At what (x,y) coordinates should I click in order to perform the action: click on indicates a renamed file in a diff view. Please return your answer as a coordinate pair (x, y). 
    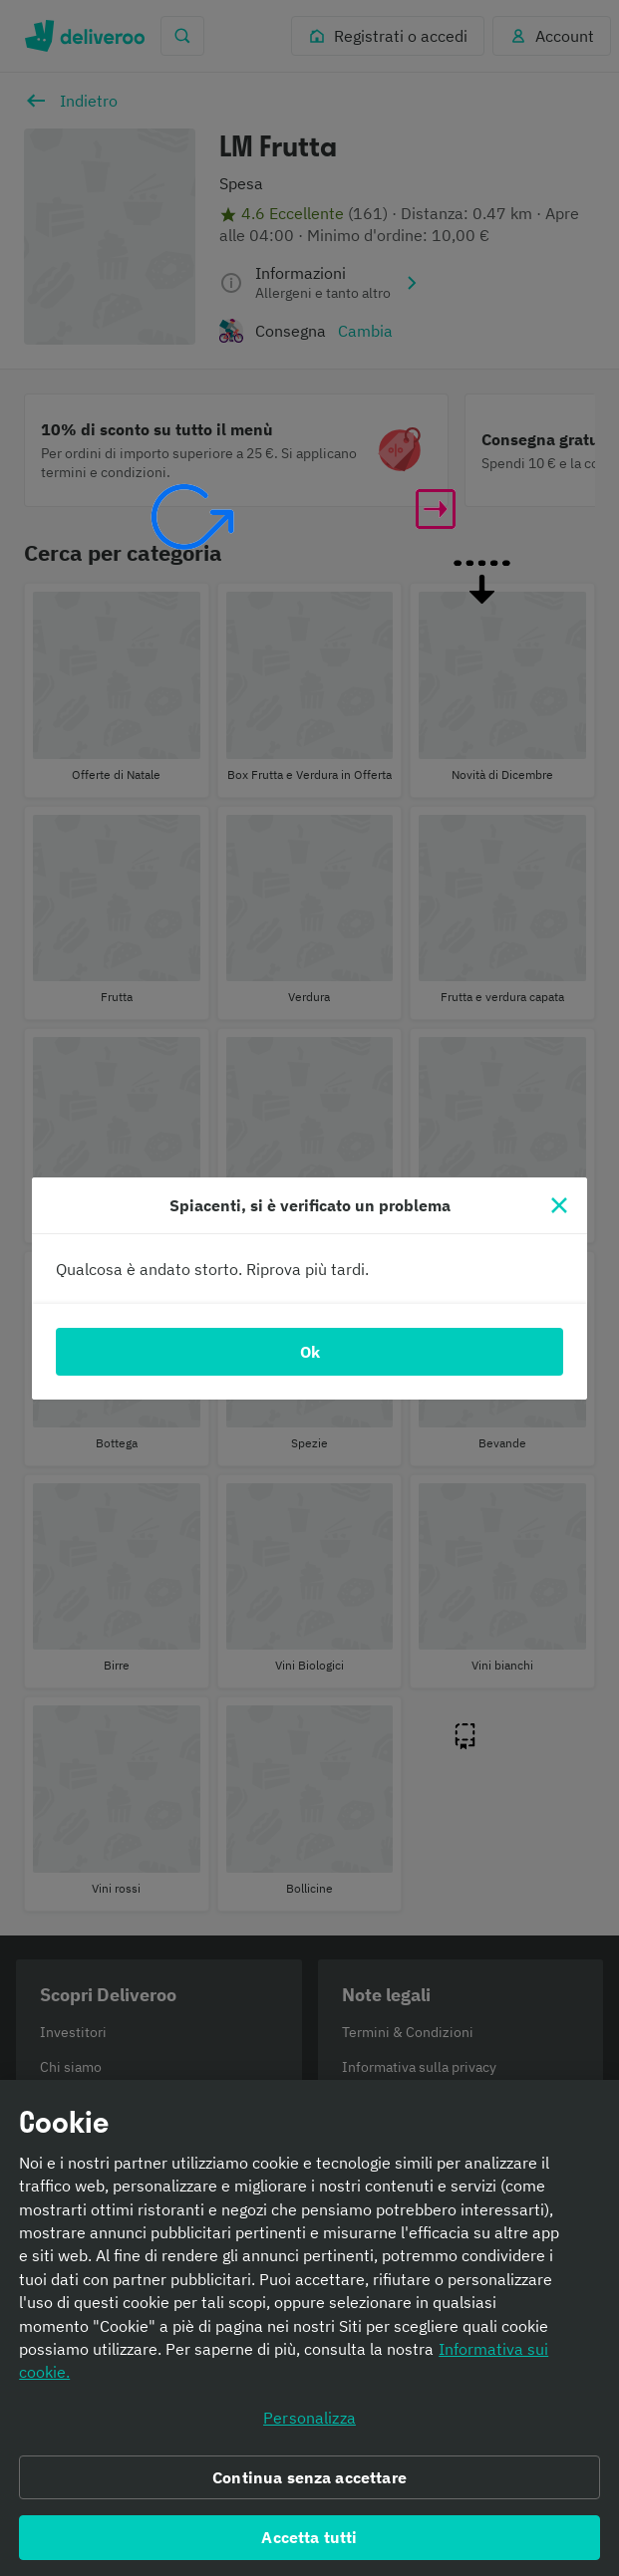
    Looking at the image, I should click on (436, 509).